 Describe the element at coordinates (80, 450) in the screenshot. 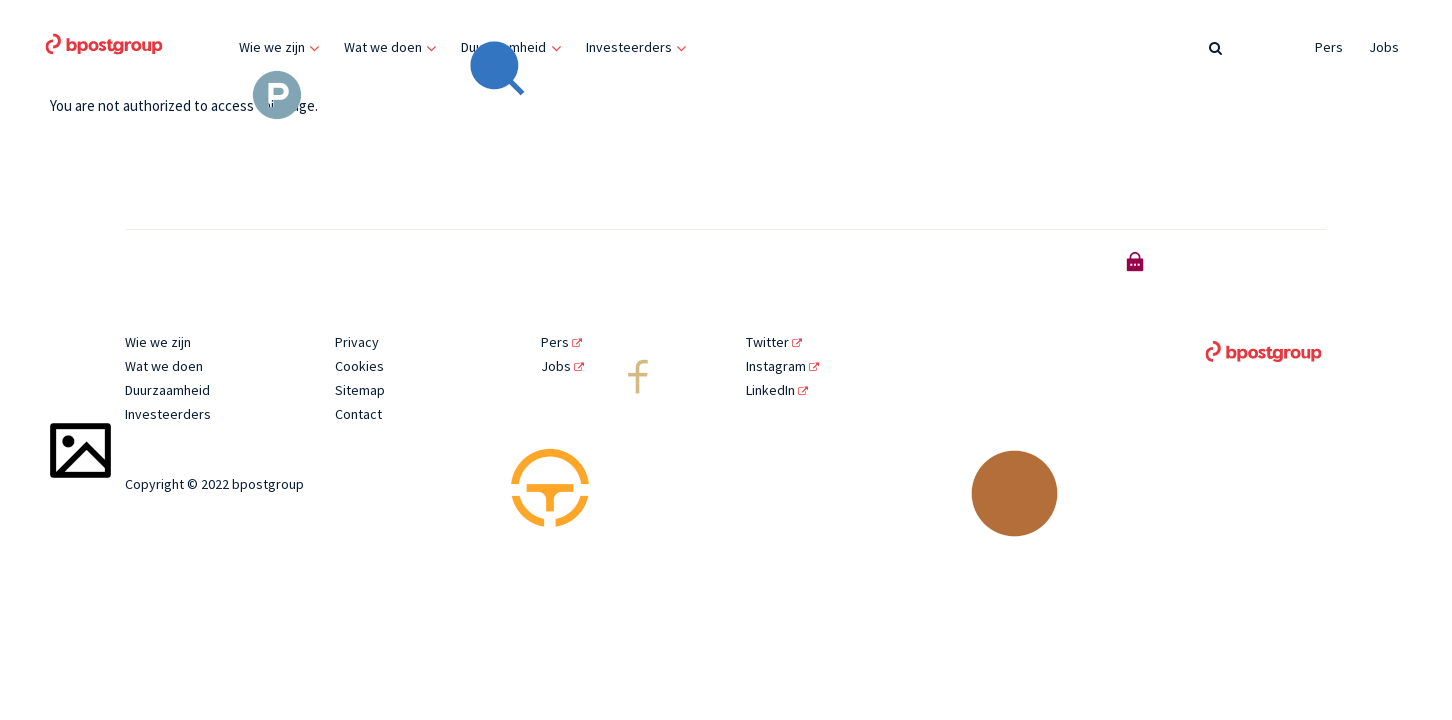

I see `view or browse images` at that location.